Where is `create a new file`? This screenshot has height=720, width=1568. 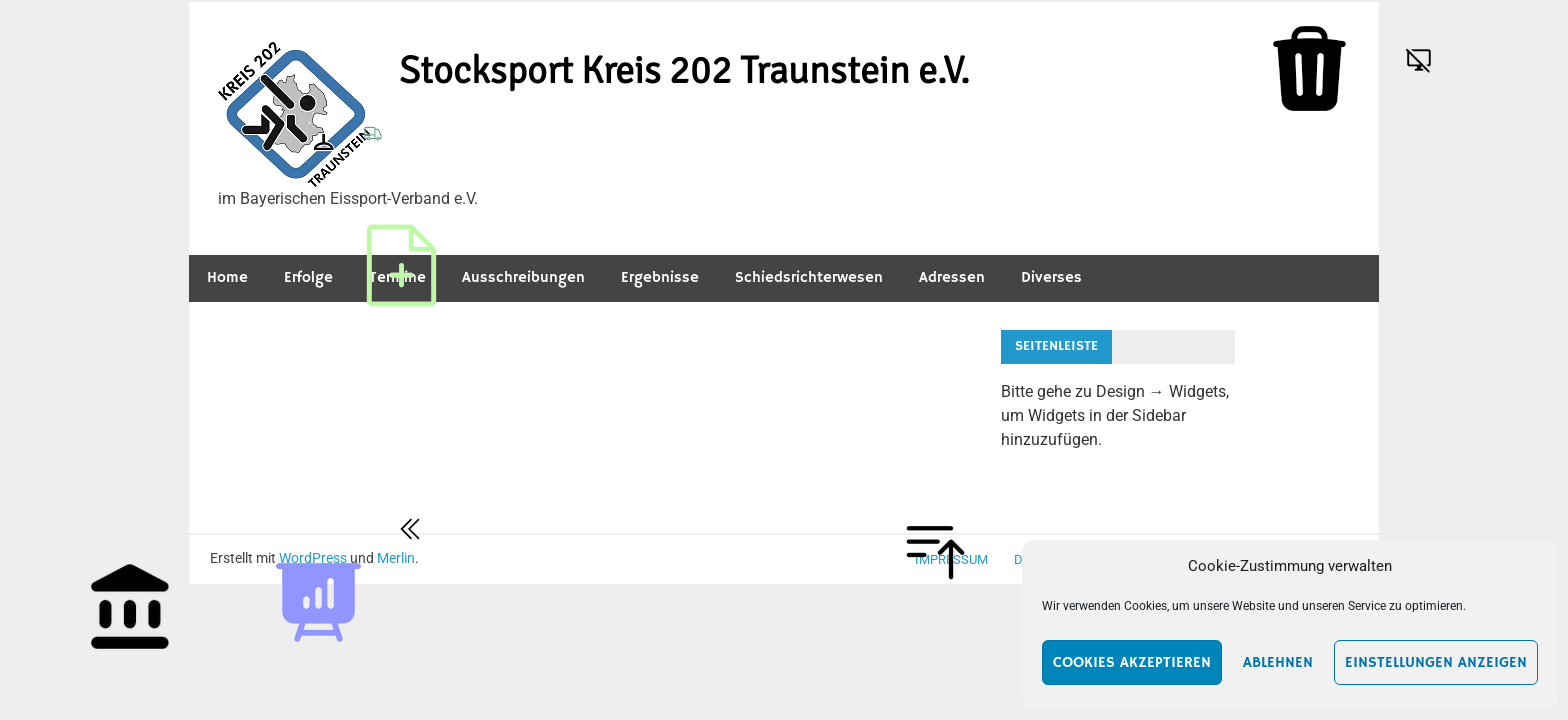
create a new file is located at coordinates (401, 265).